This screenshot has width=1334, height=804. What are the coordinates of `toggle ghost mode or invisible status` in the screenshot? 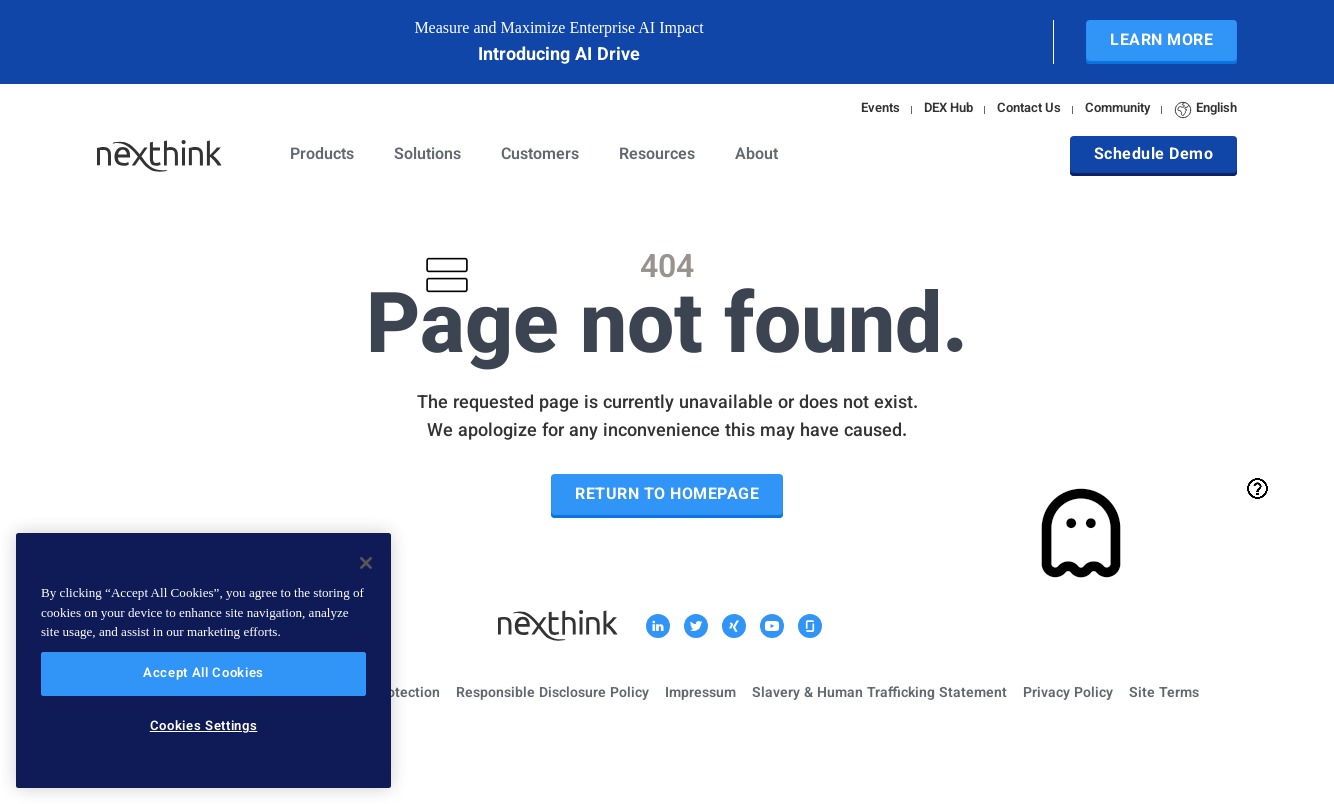 It's located at (1081, 533).